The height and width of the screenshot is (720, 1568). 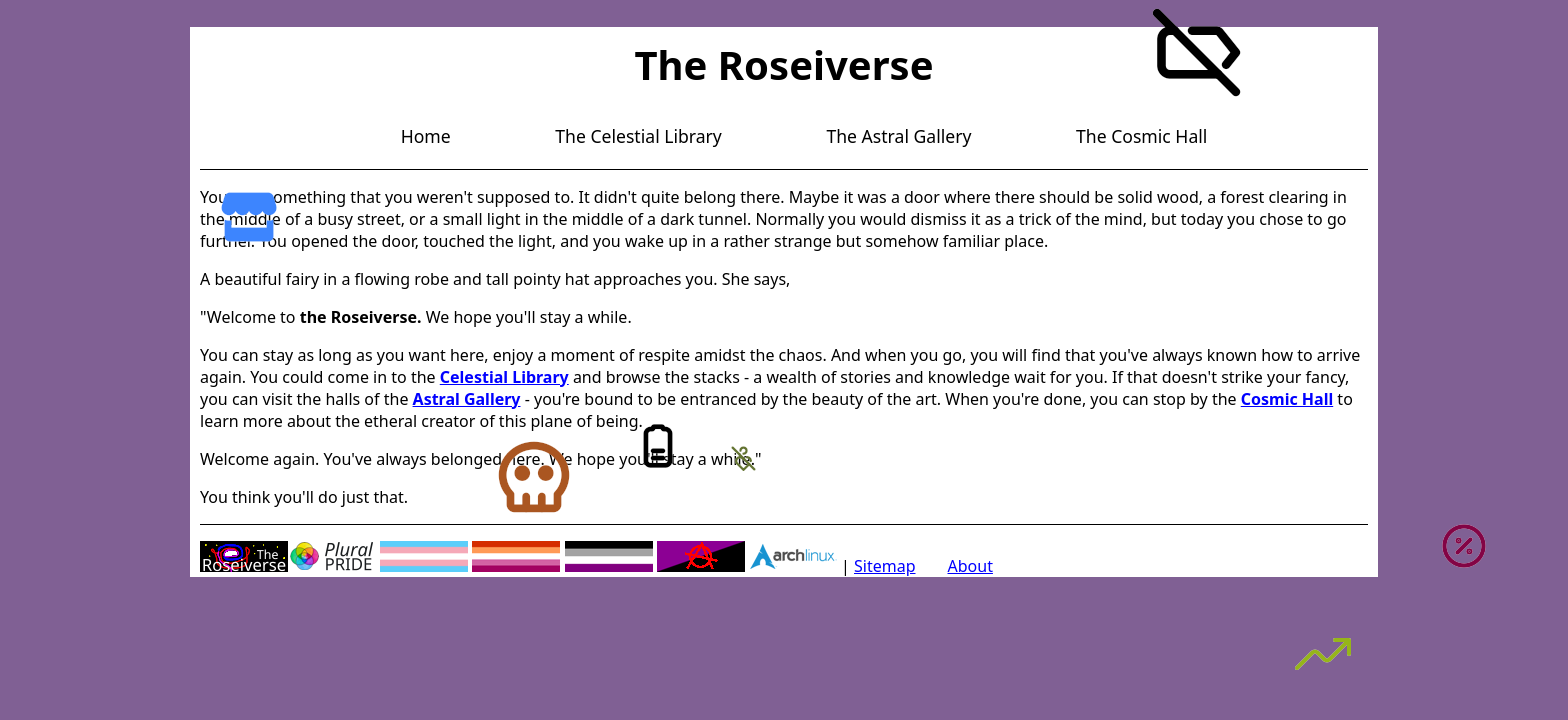 What do you see at coordinates (743, 458) in the screenshot?
I see `disable empathy or emotional response features` at bounding box center [743, 458].